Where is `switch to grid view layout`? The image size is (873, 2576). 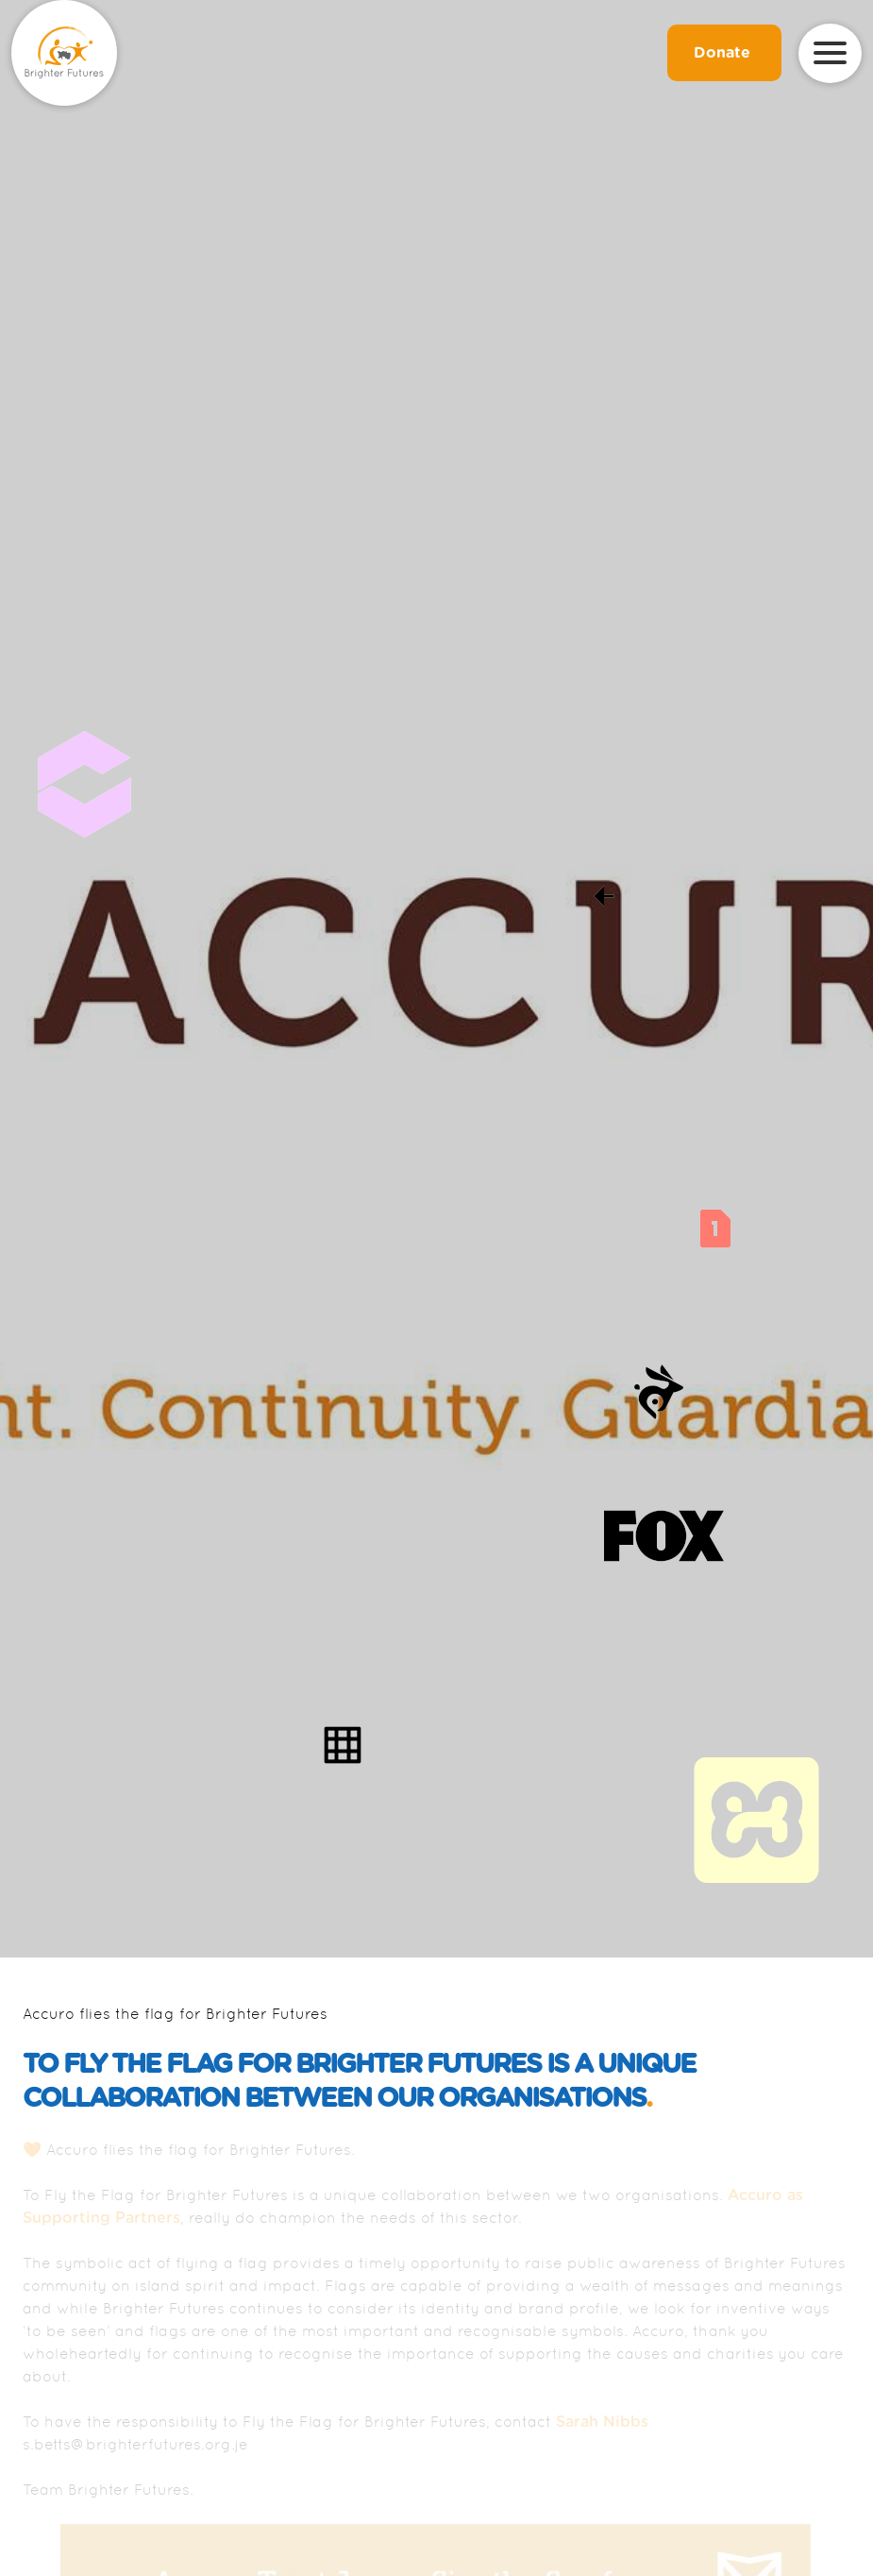 switch to grid view layout is located at coordinates (343, 1745).